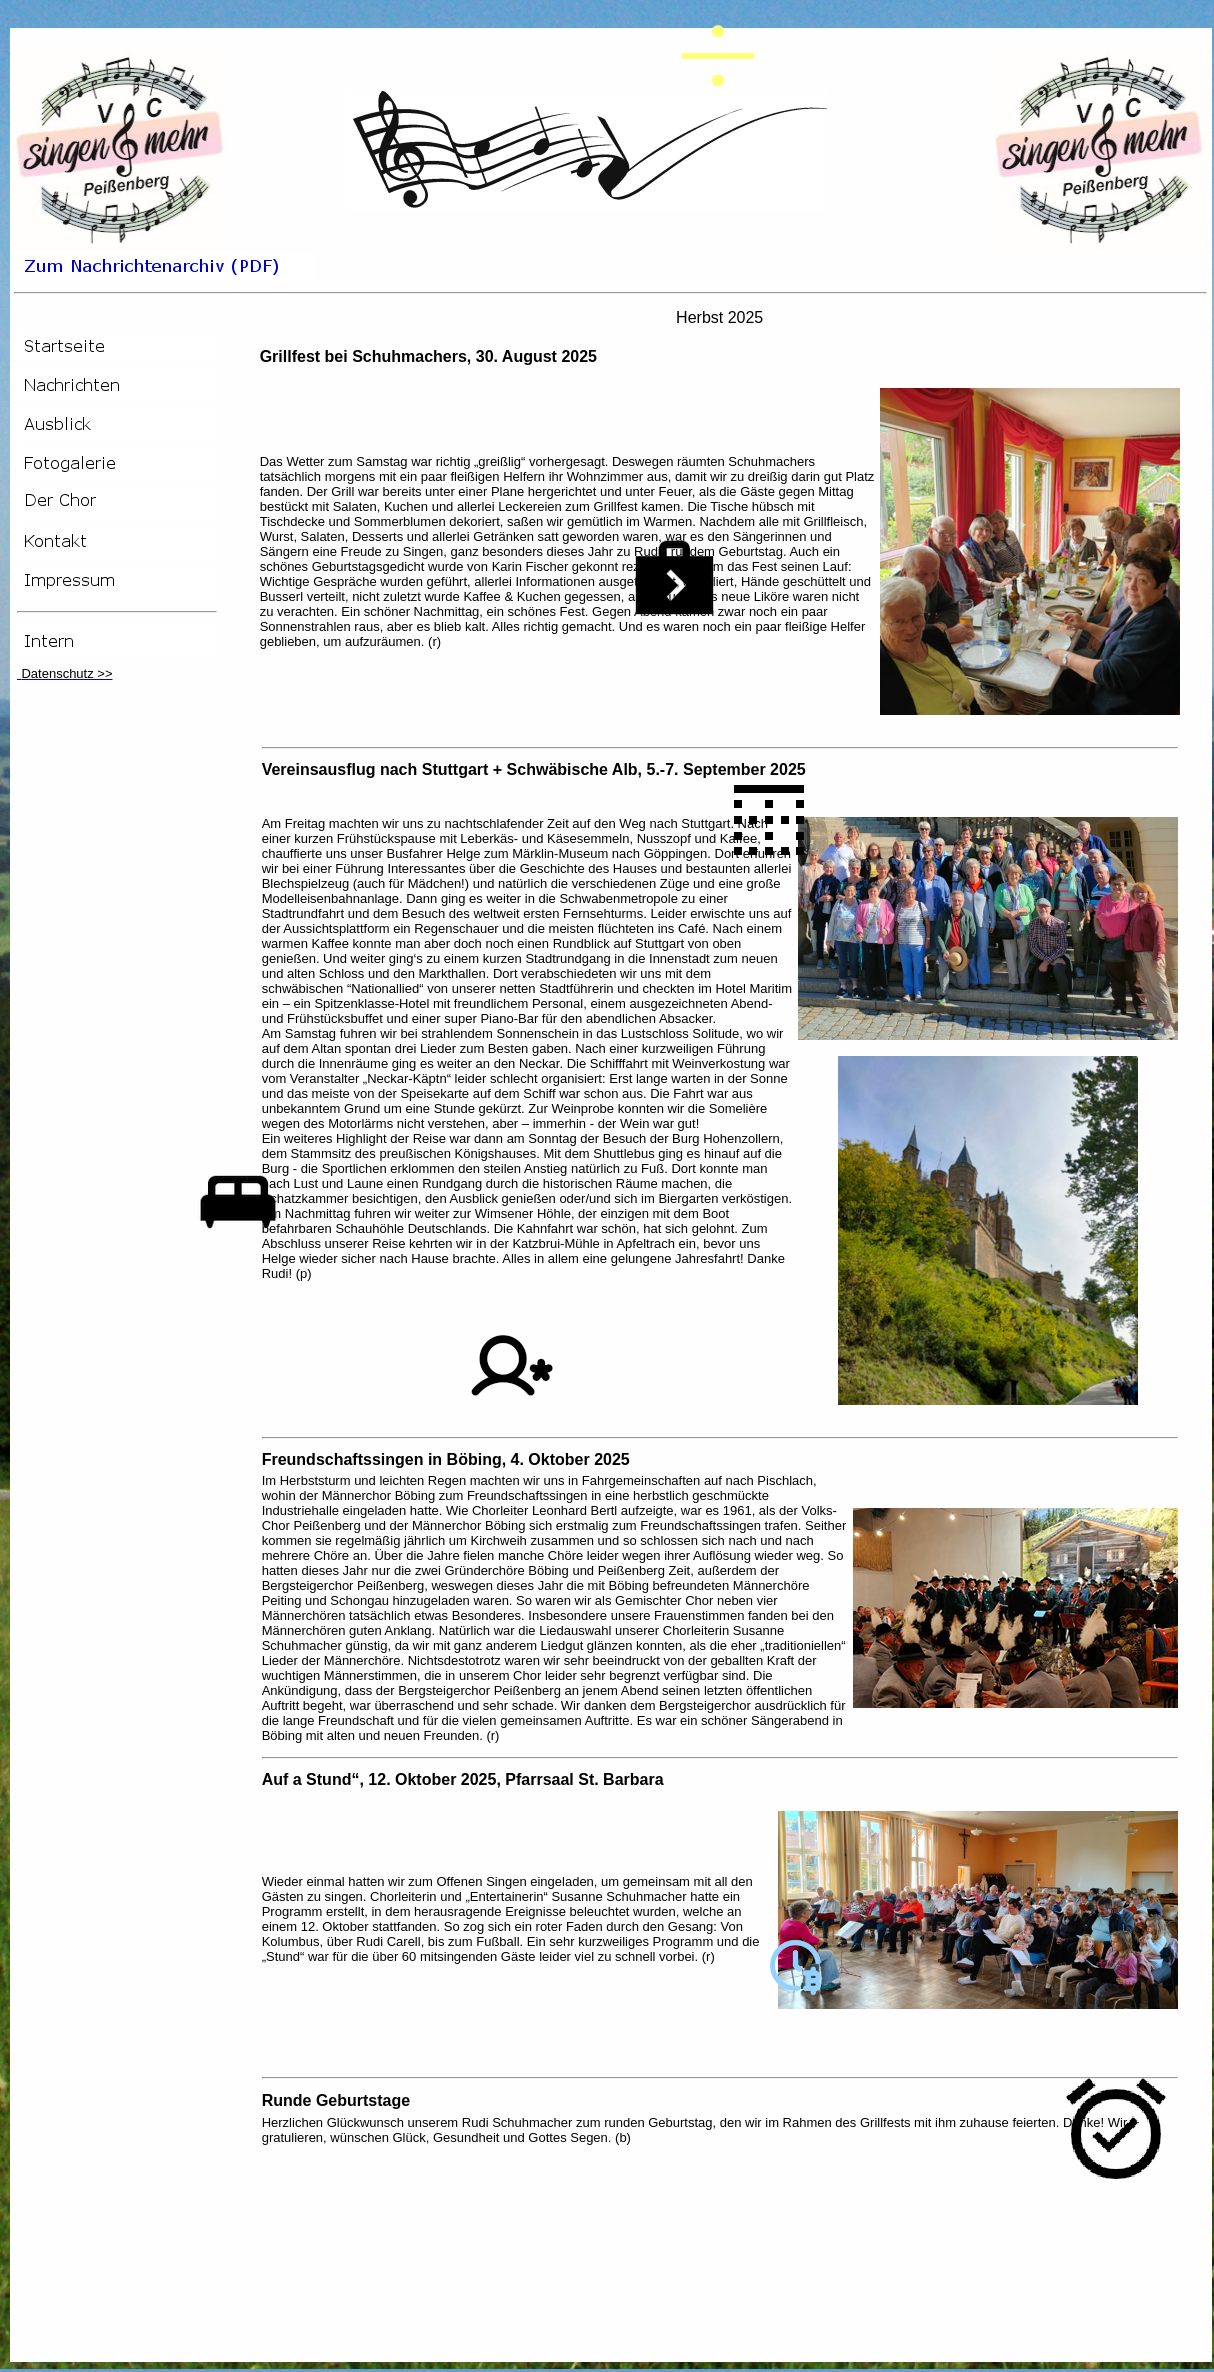 The height and width of the screenshot is (2372, 1214). What do you see at coordinates (674, 575) in the screenshot?
I see `snooze or defer task to next week` at bounding box center [674, 575].